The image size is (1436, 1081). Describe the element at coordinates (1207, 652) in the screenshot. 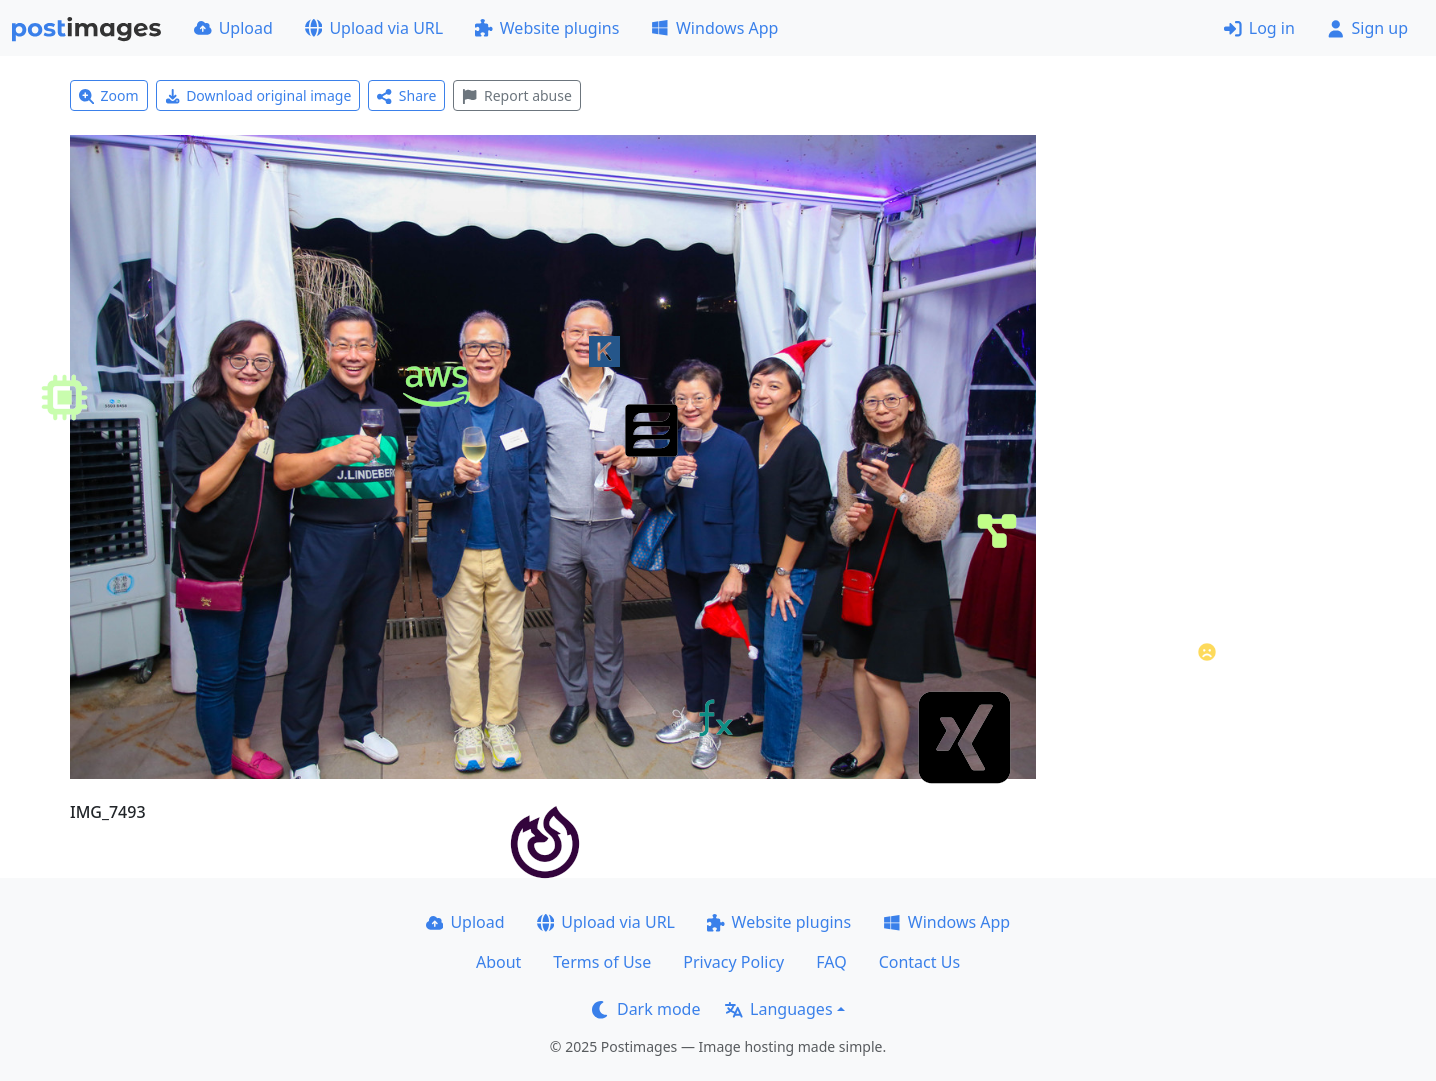

I see `submit negative feedback or rating` at that location.